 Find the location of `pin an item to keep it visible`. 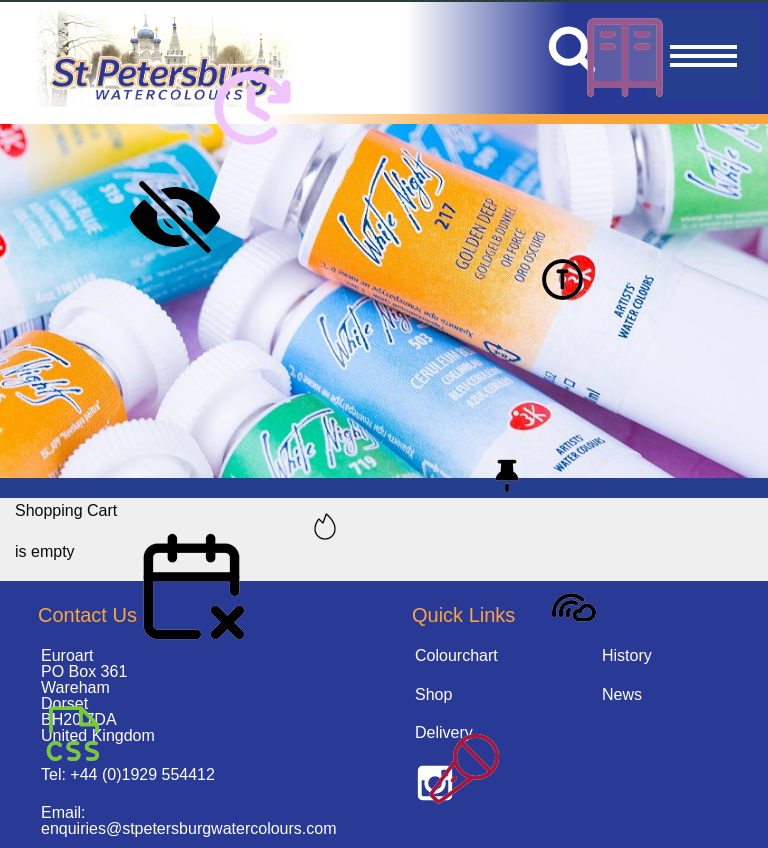

pin an item to keep it visible is located at coordinates (507, 475).